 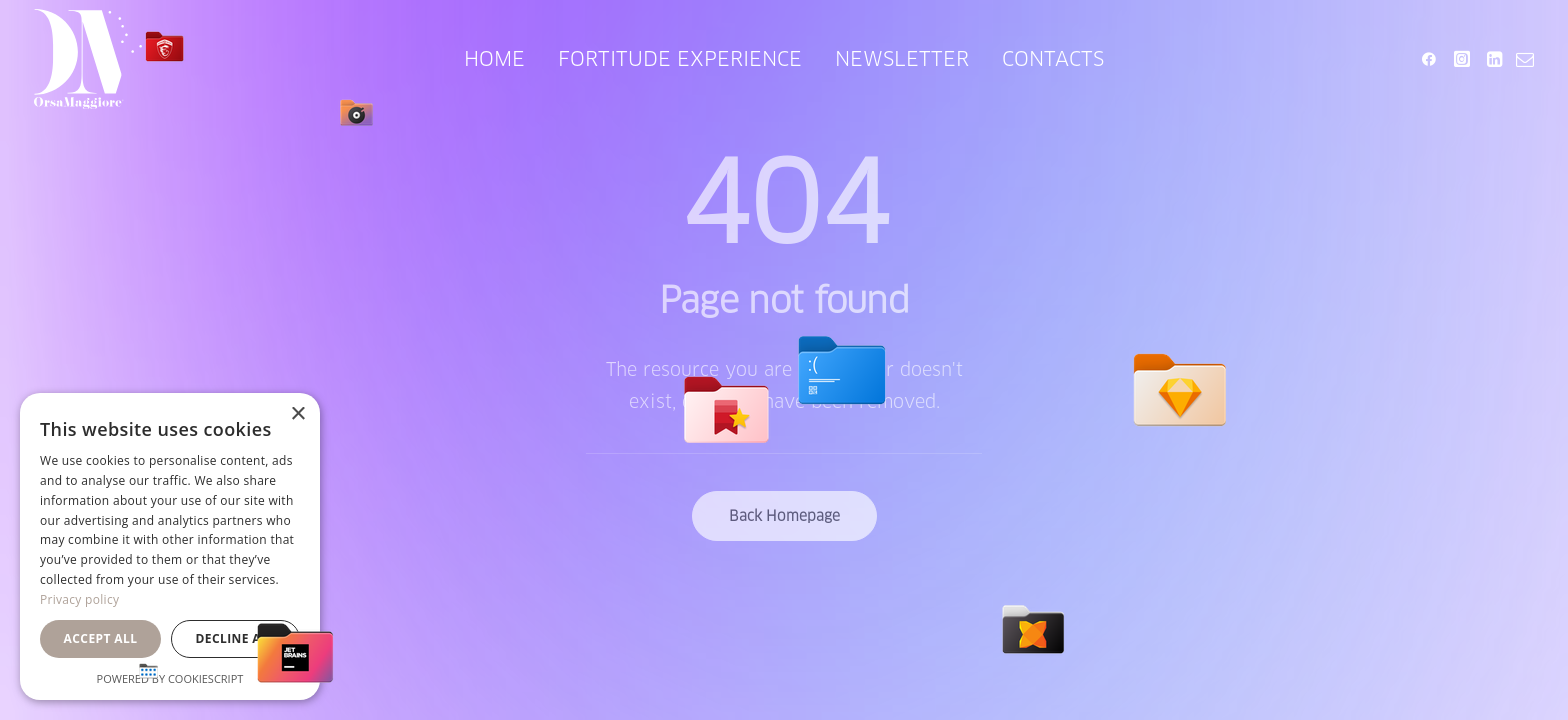 I want to click on open program manager folder, so click(x=148, y=671).